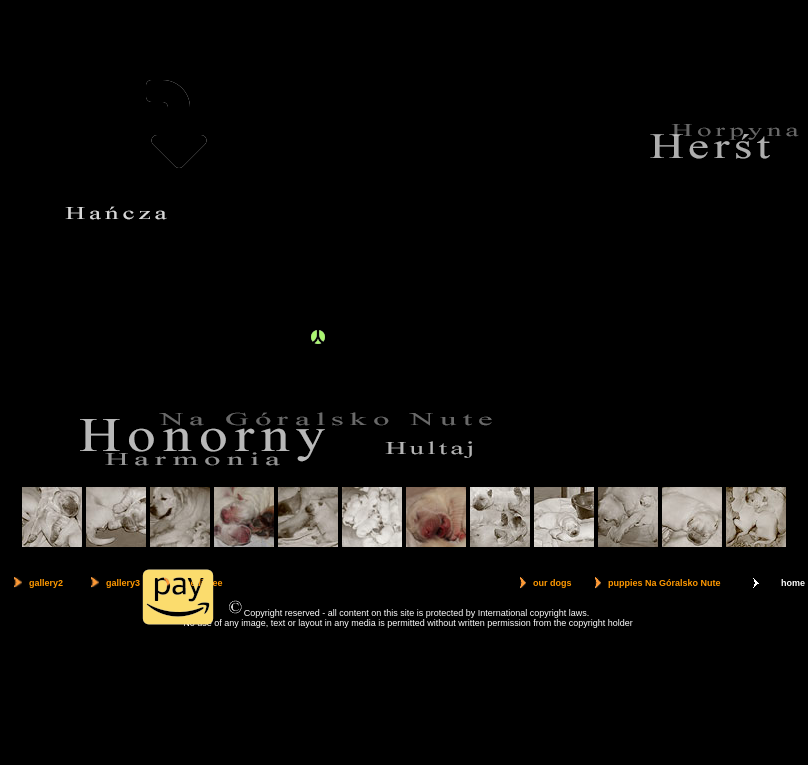  Describe the element at coordinates (318, 337) in the screenshot. I see `renren social network logo` at that location.